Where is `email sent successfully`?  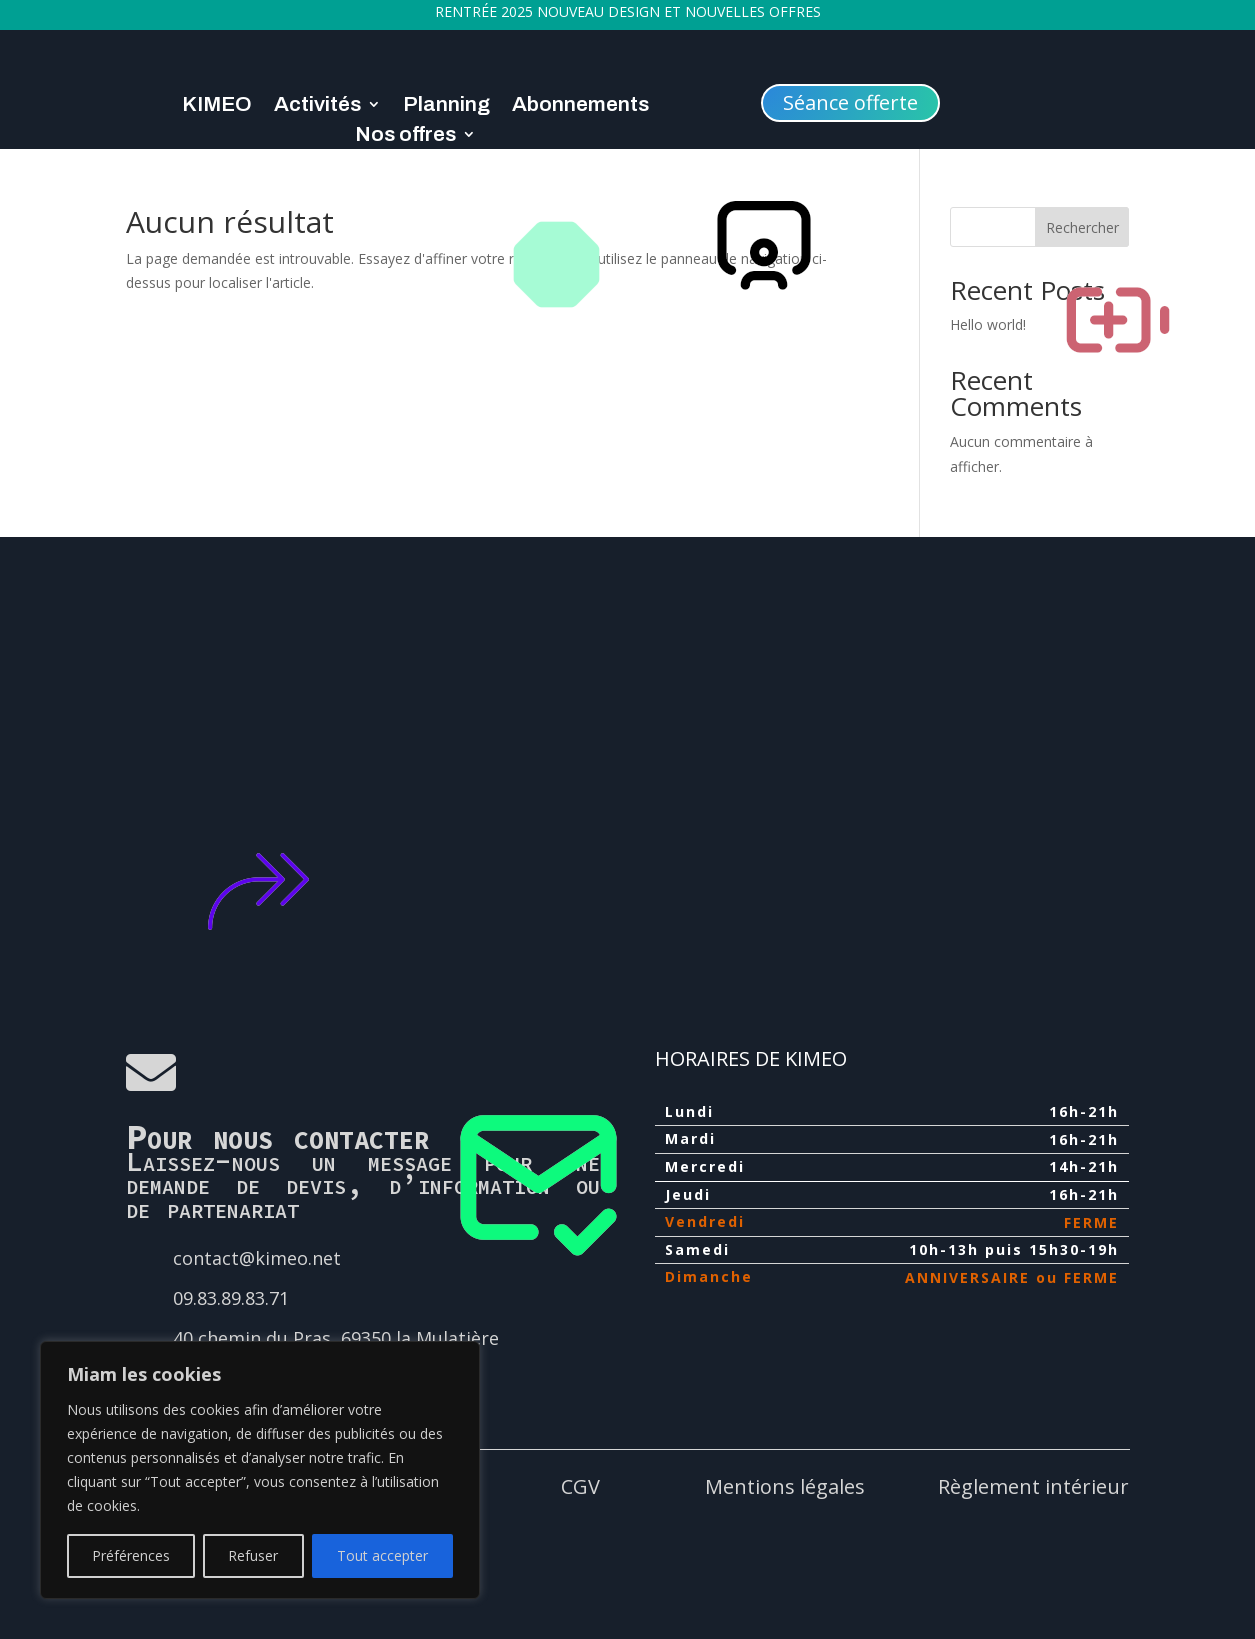
email sent successfully is located at coordinates (538, 1177).